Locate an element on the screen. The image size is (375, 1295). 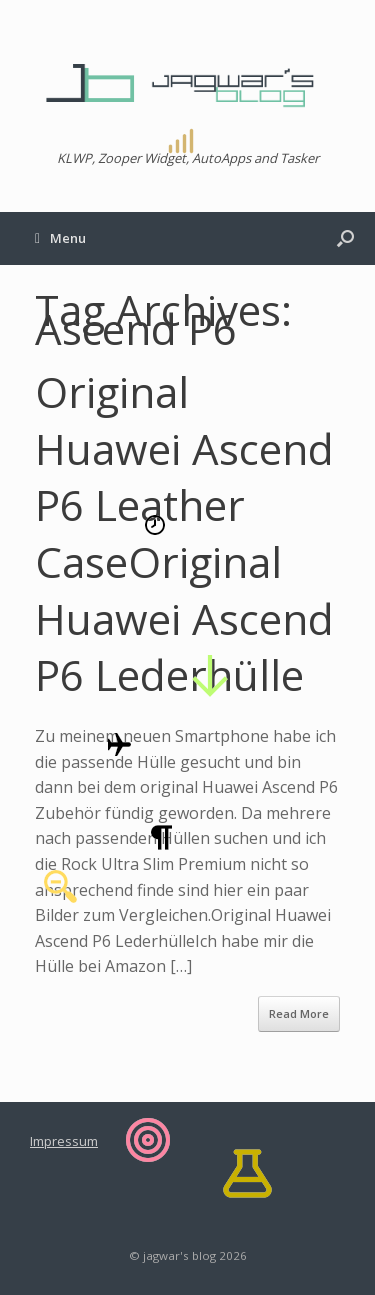
scroll down or view more content is located at coordinates (210, 676).